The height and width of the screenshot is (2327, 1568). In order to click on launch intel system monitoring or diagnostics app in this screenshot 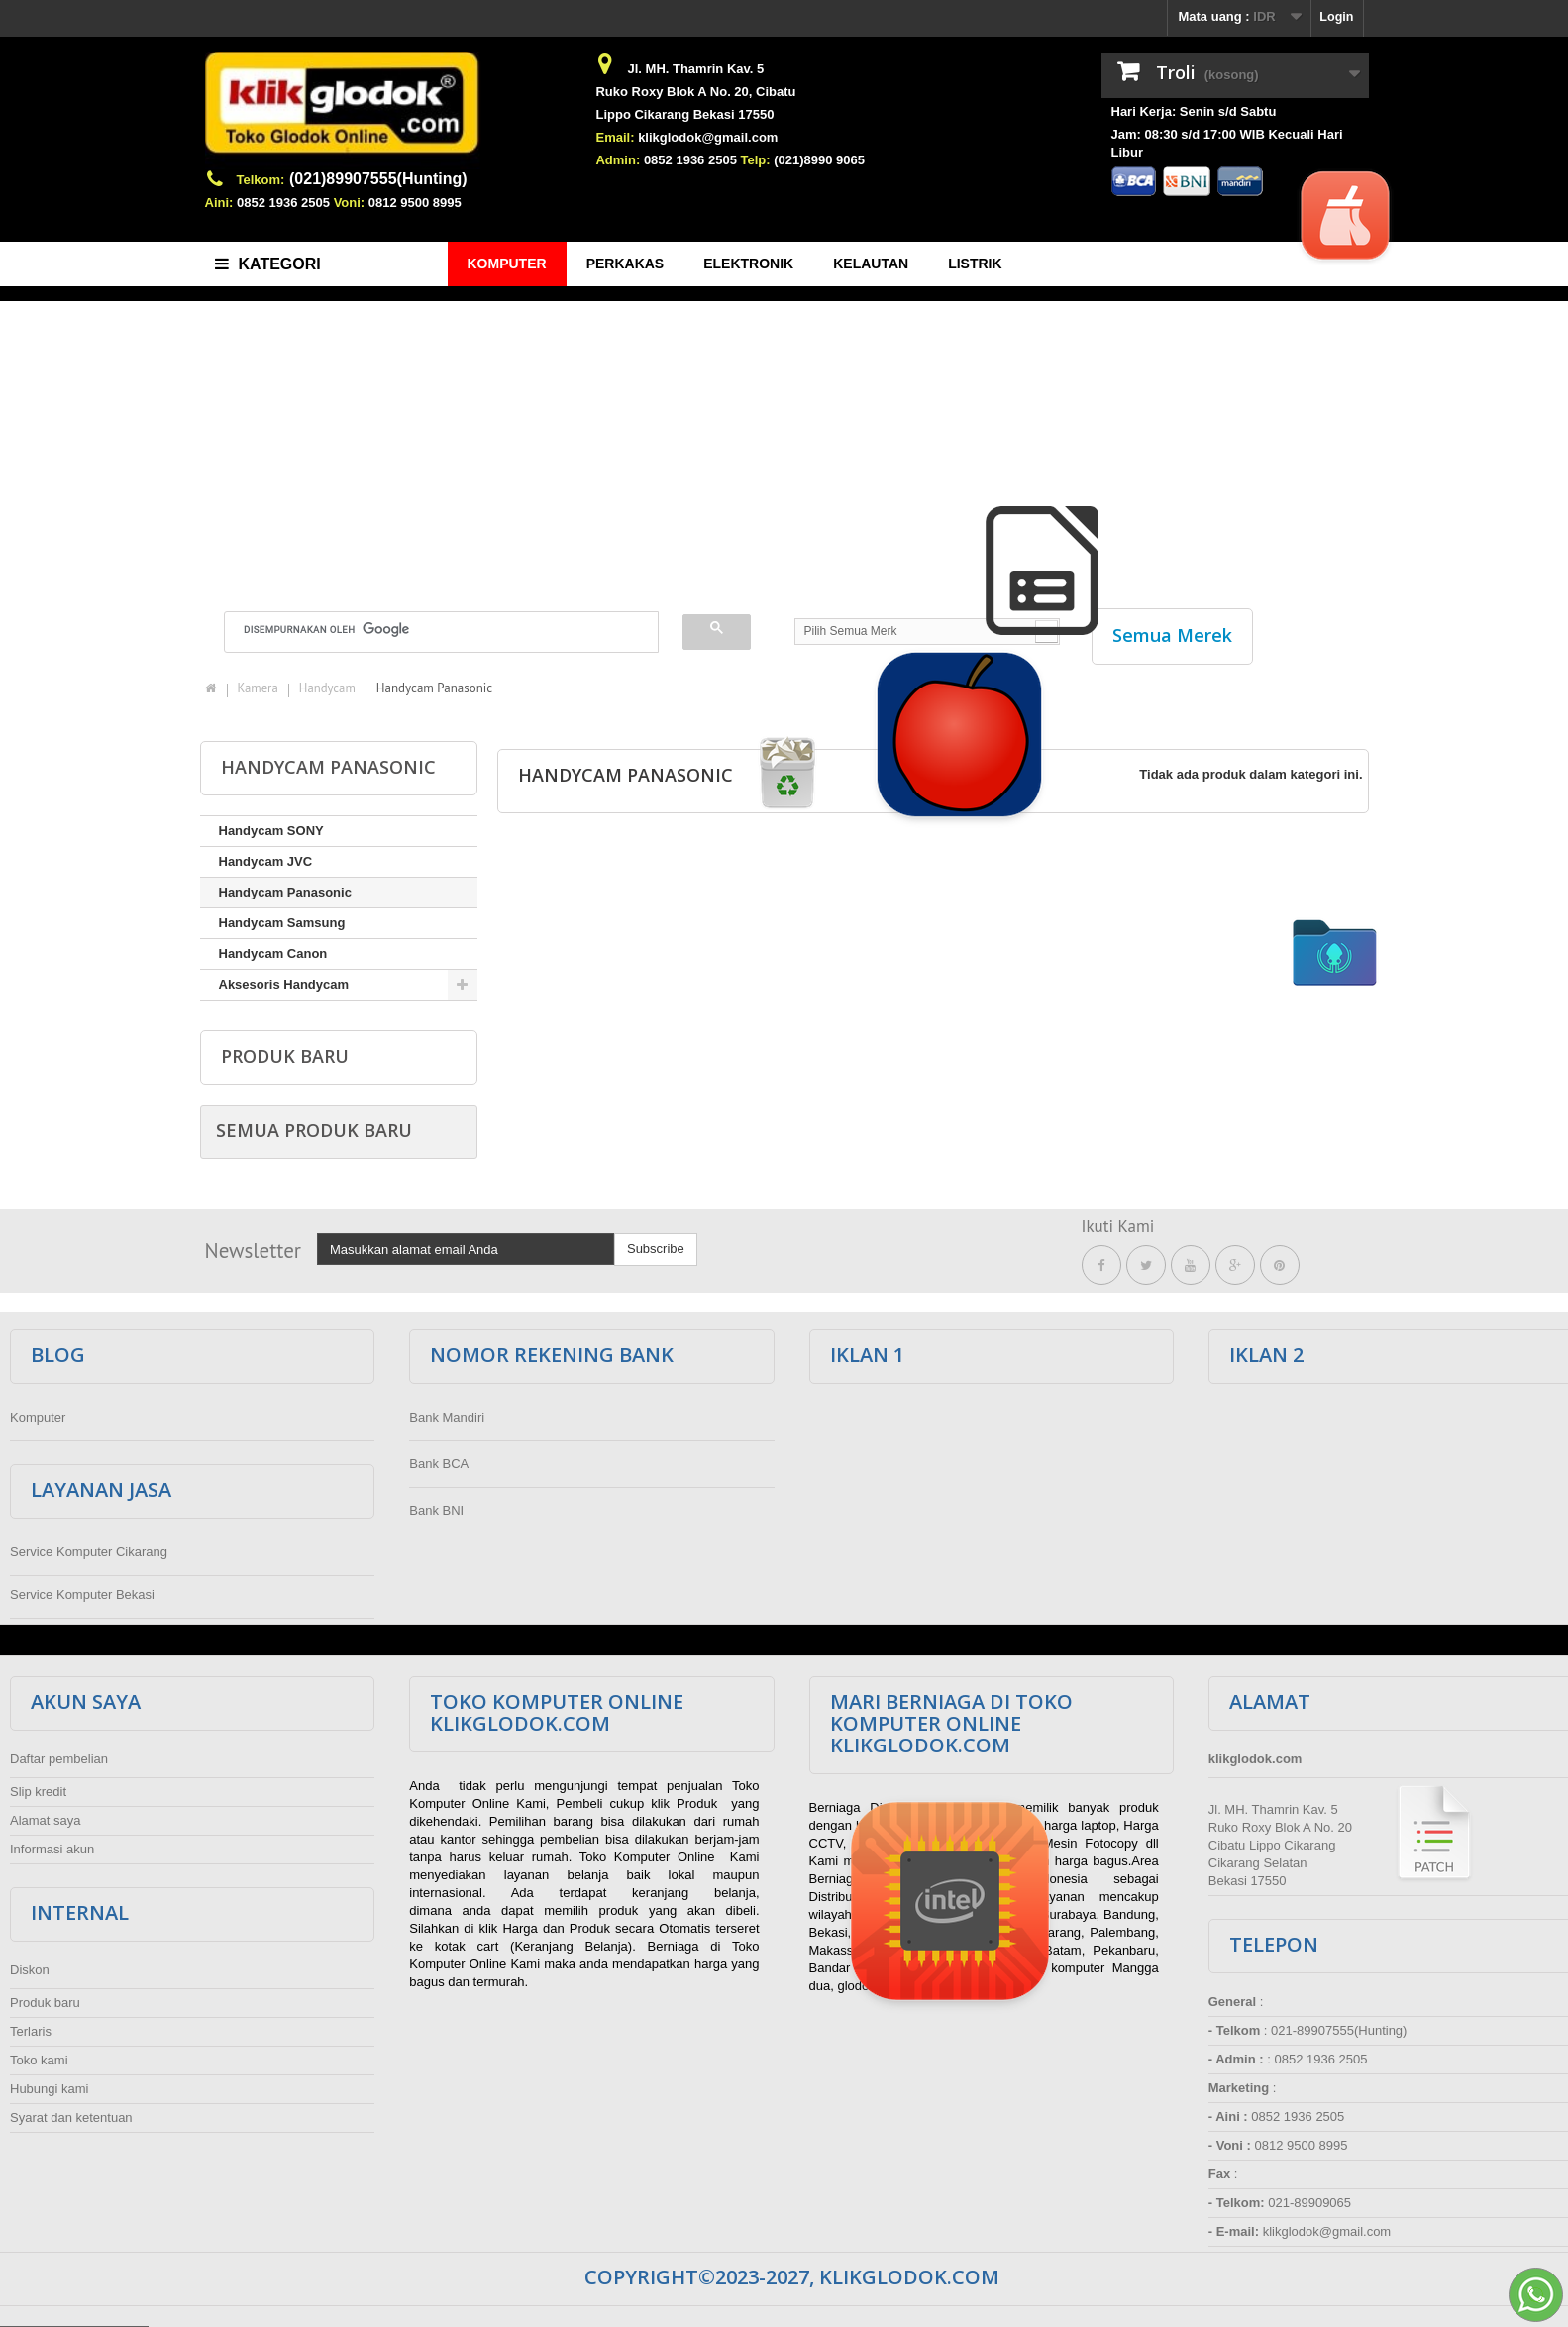, I will do `click(950, 1901)`.